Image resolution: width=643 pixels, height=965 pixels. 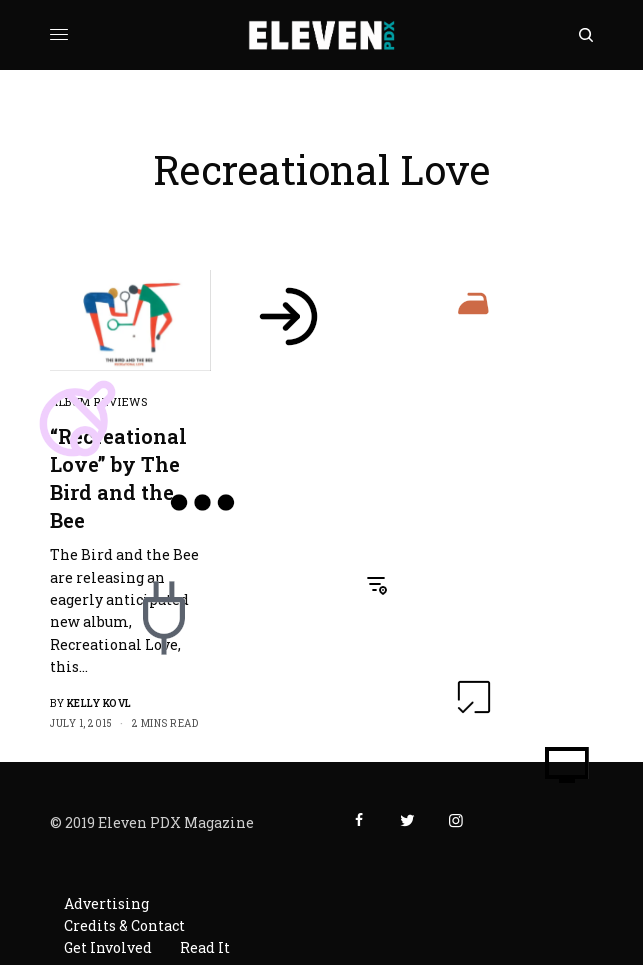 What do you see at coordinates (474, 697) in the screenshot?
I see `mark task as complete` at bounding box center [474, 697].